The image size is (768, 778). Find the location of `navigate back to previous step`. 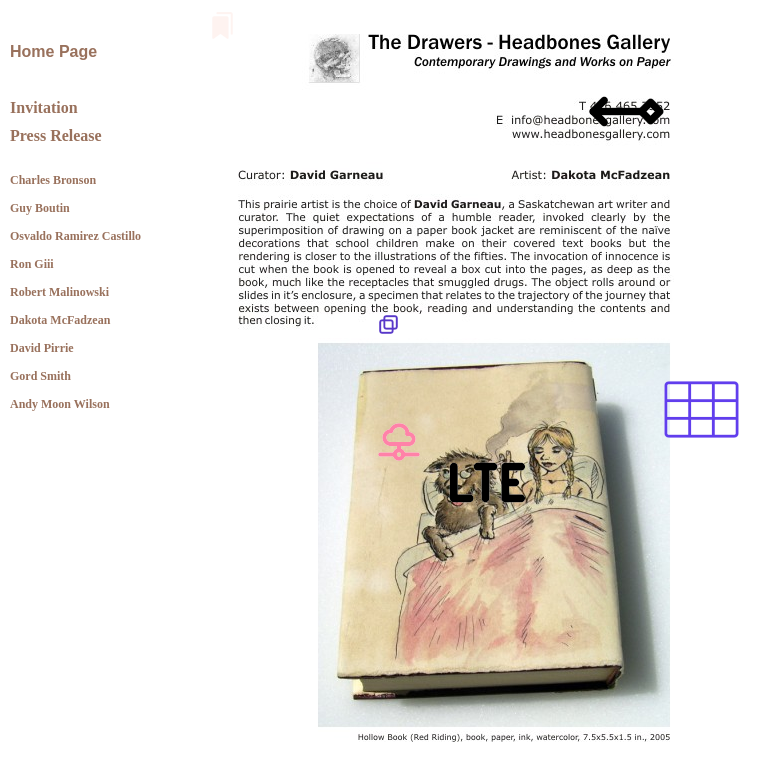

navigate back to previous step is located at coordinates (626, 111).